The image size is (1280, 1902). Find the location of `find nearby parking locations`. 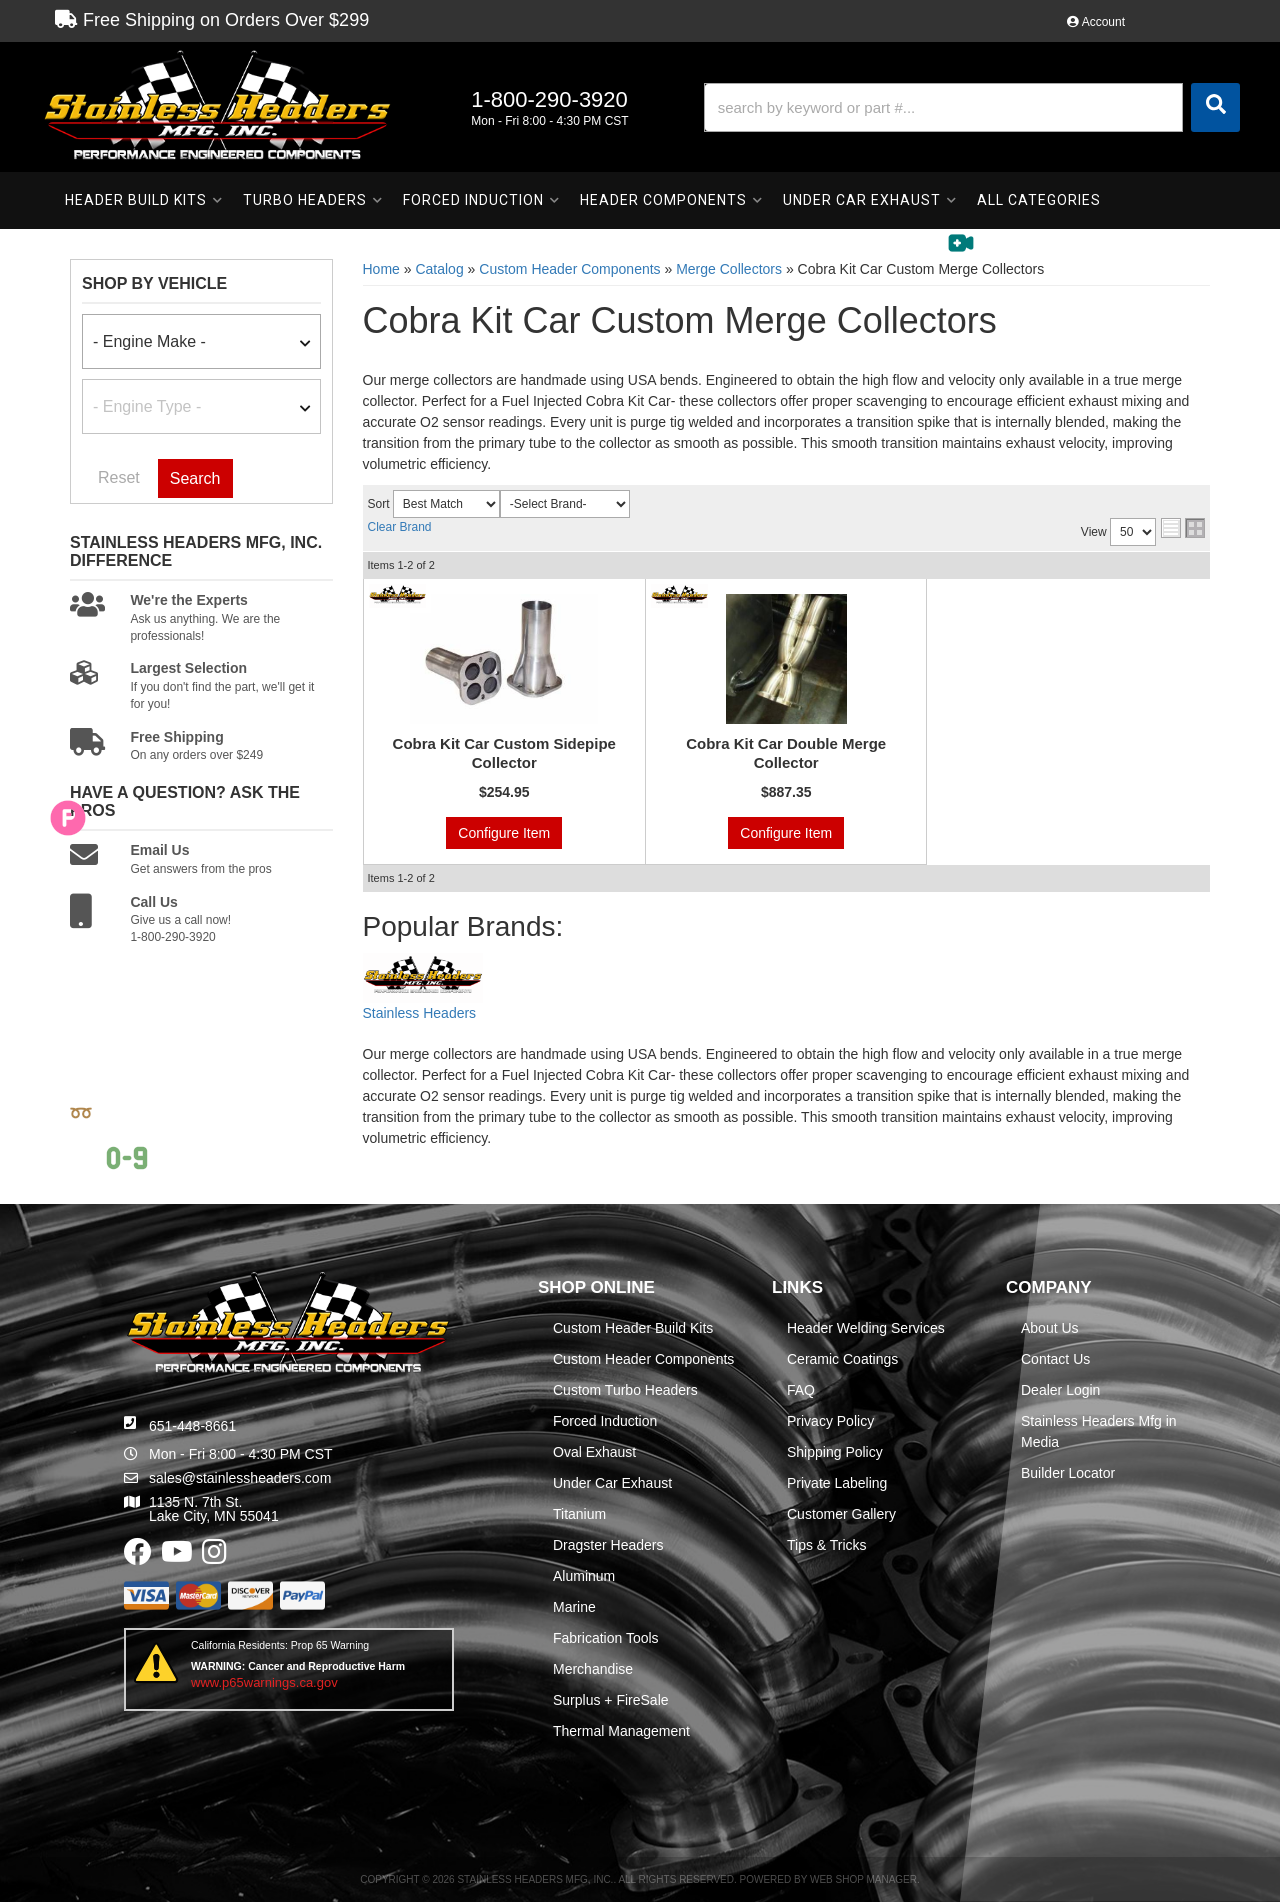

find nearby parking locations is located at coordinates (68, 818).